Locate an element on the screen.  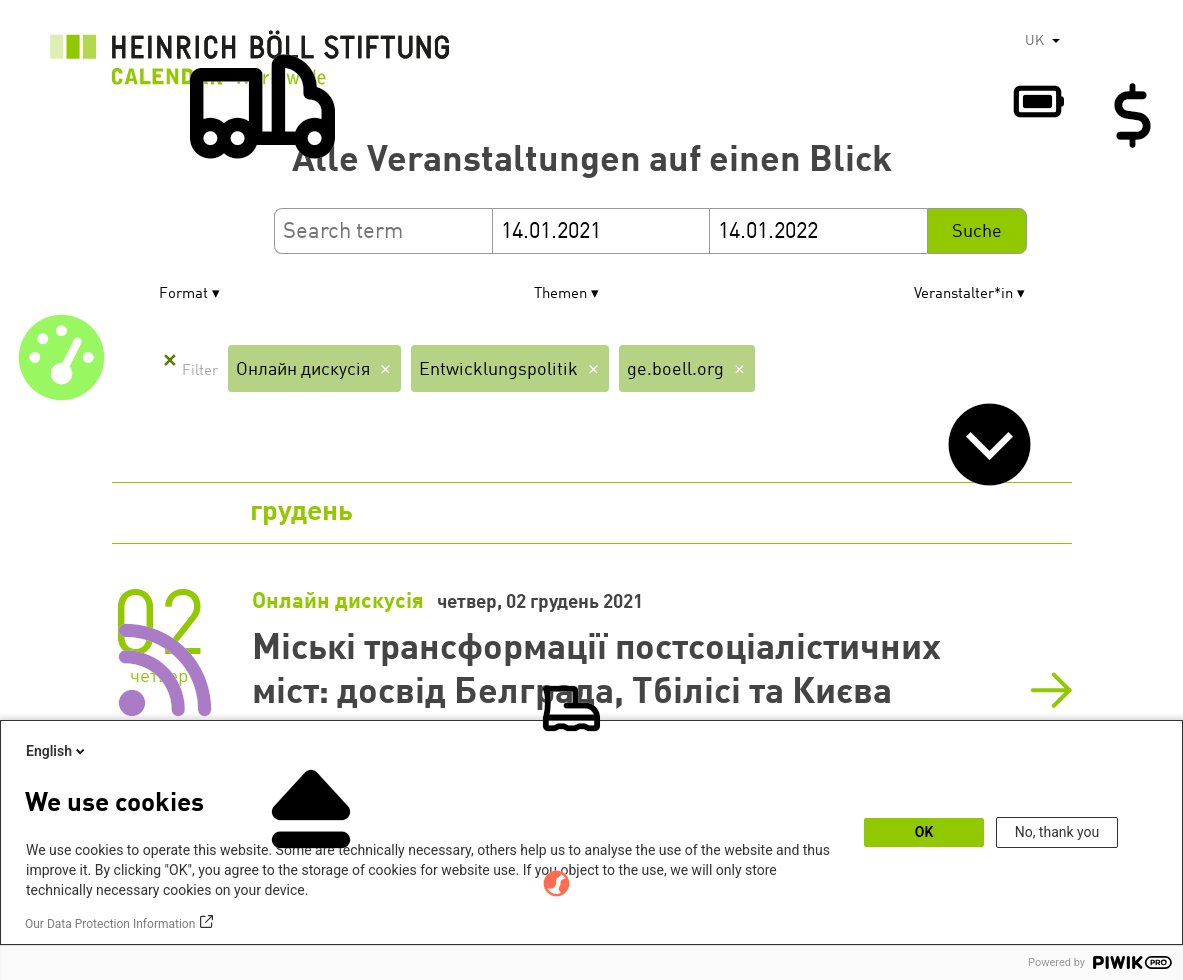
indicates current battery level is located at coordinates (1037, 101).